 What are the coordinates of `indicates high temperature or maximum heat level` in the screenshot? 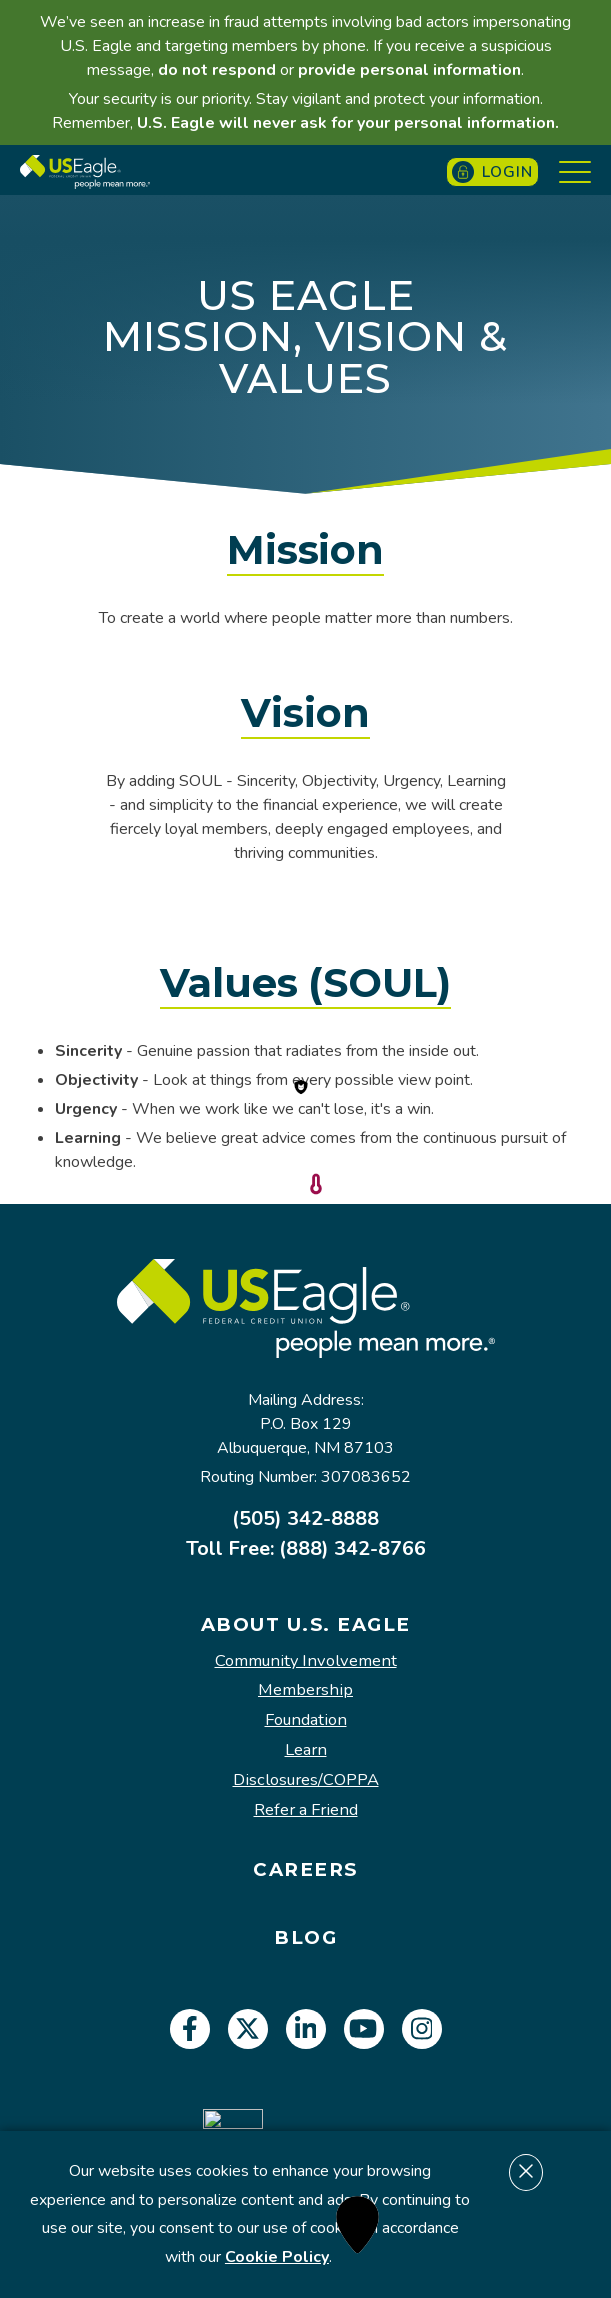 It's located at (316, 1184).